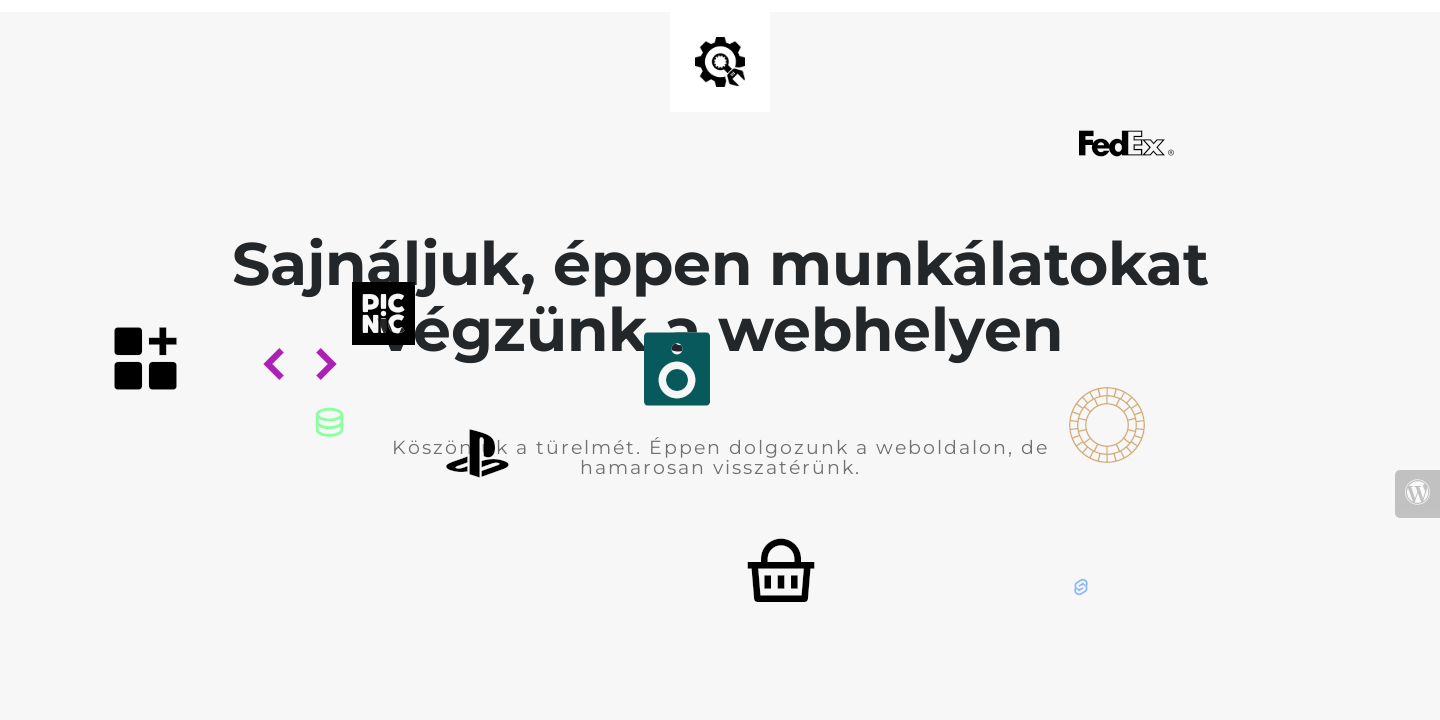 The image size is (1440, 720). Describe the element at coordinates (383, 313) in the screenshot. I see `open the Picnic grocery delivery app` at that location.